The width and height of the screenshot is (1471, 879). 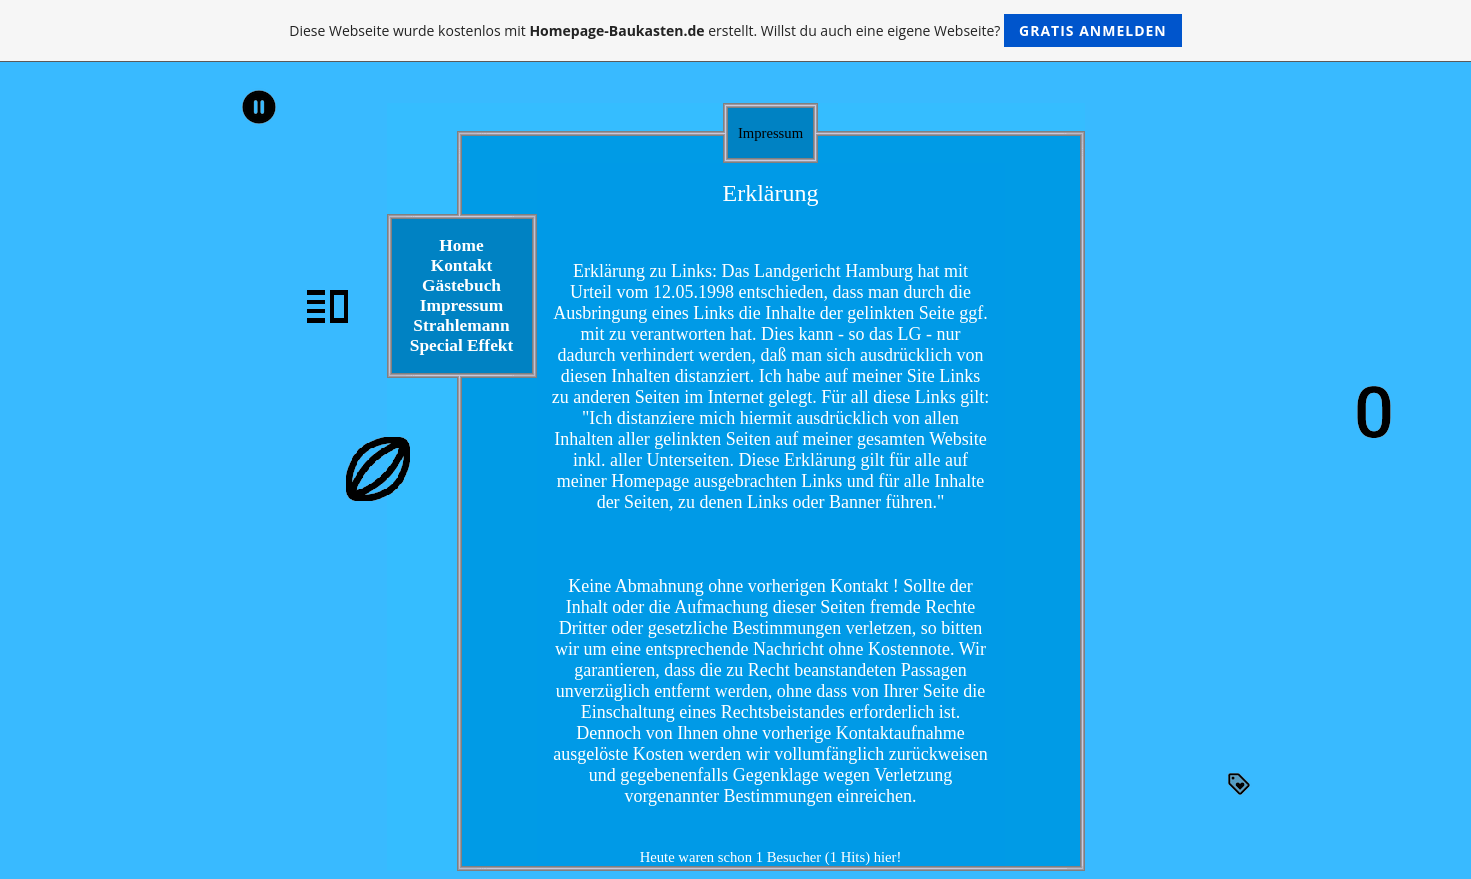 I want to click on set exposure compensation to zero, so click(x=1374, y=414).